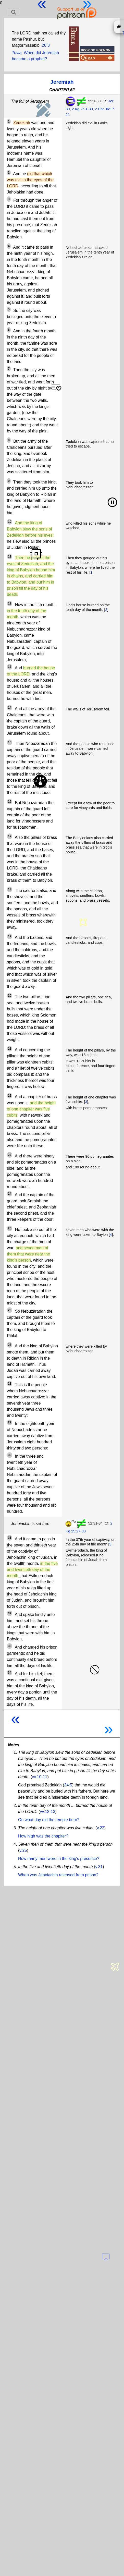 Image resolution: width=124 pixels, height=2576 pixels. I want to click on access design or editing tools, so click(43, 110).